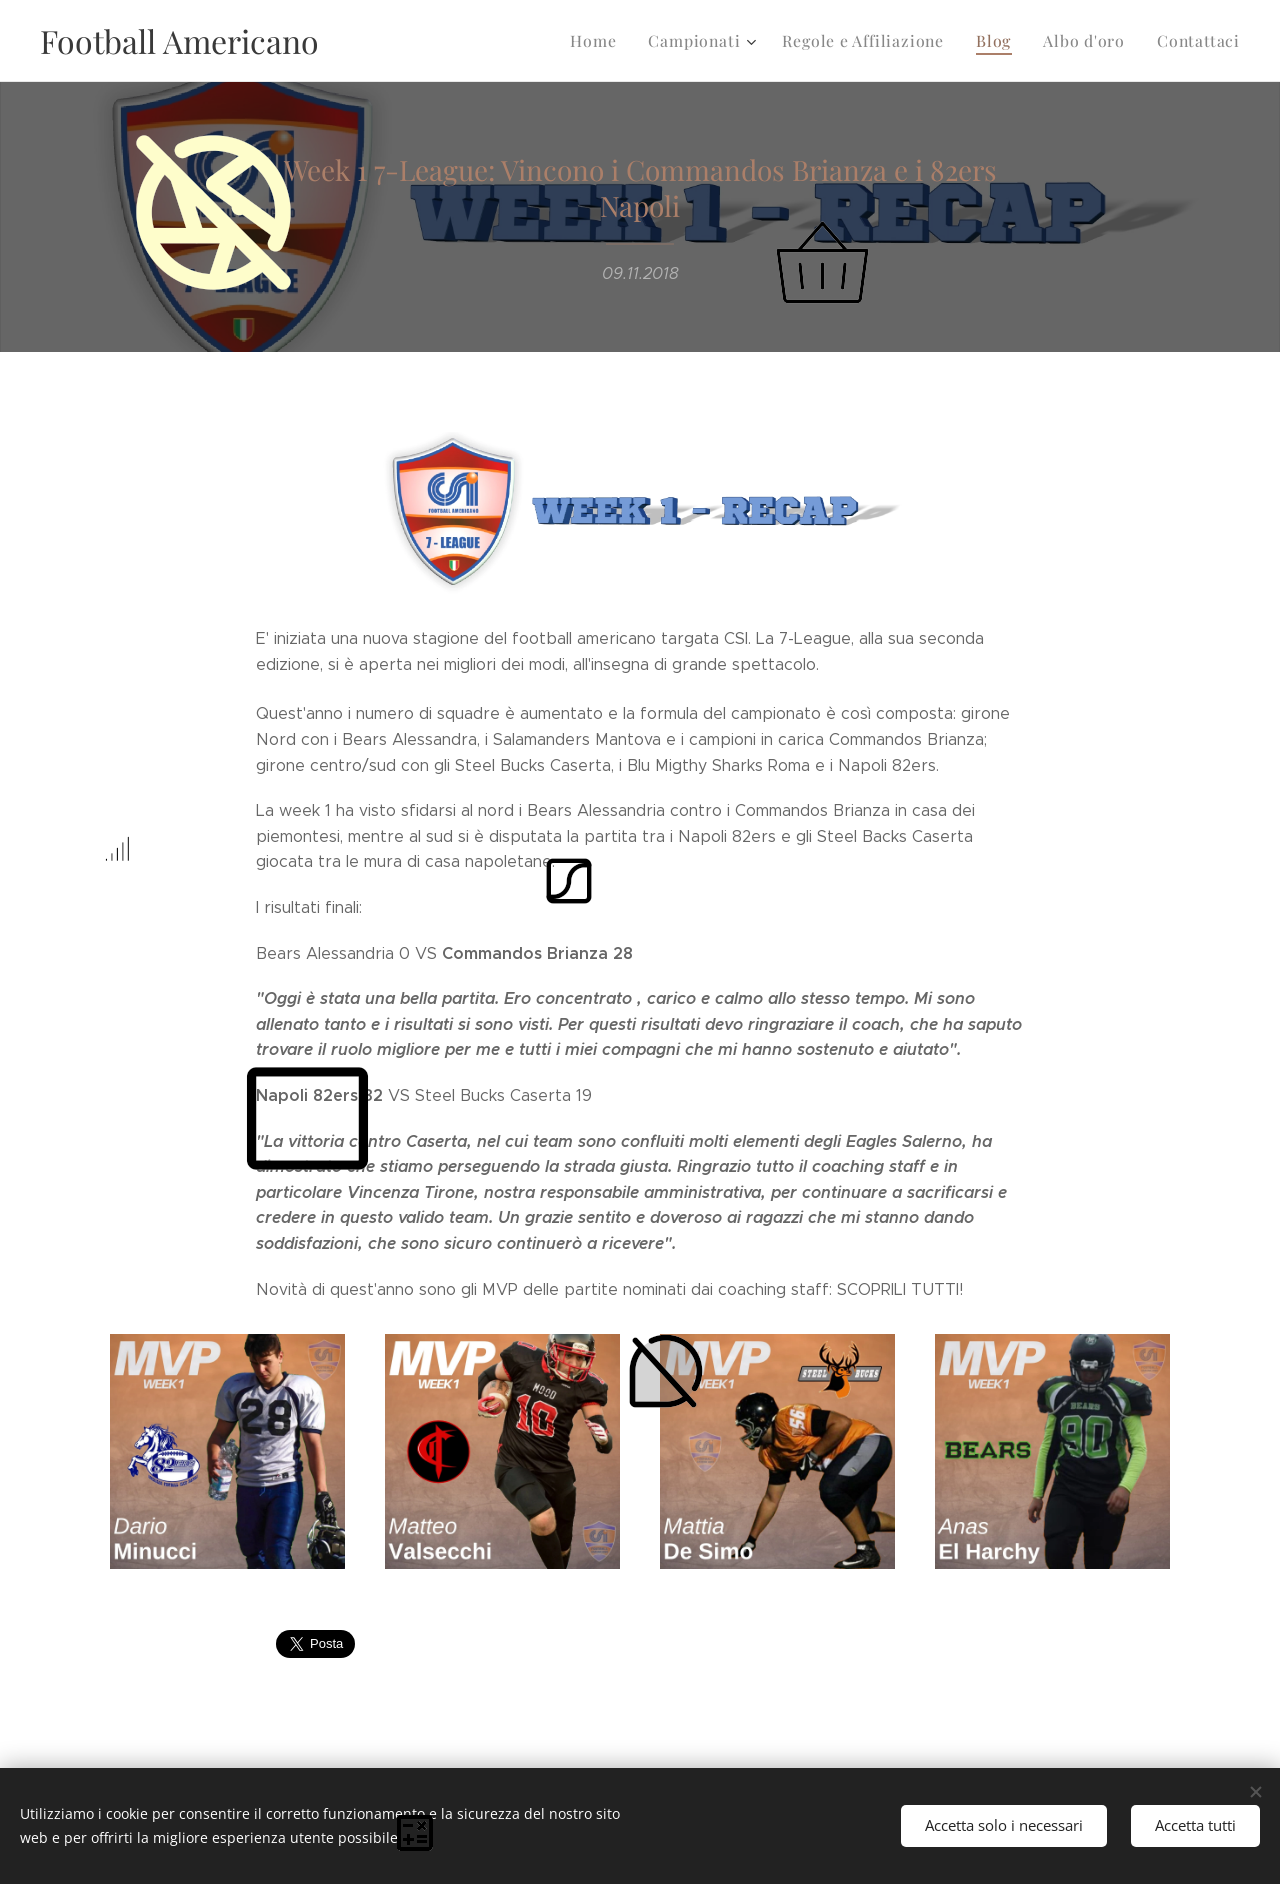 This screenshot has height=1884, width=1280. What do you see at coordinates (307, 1118) in the screenshot?
I see `represents a container or frame element` at bounding box center [307, 1118].